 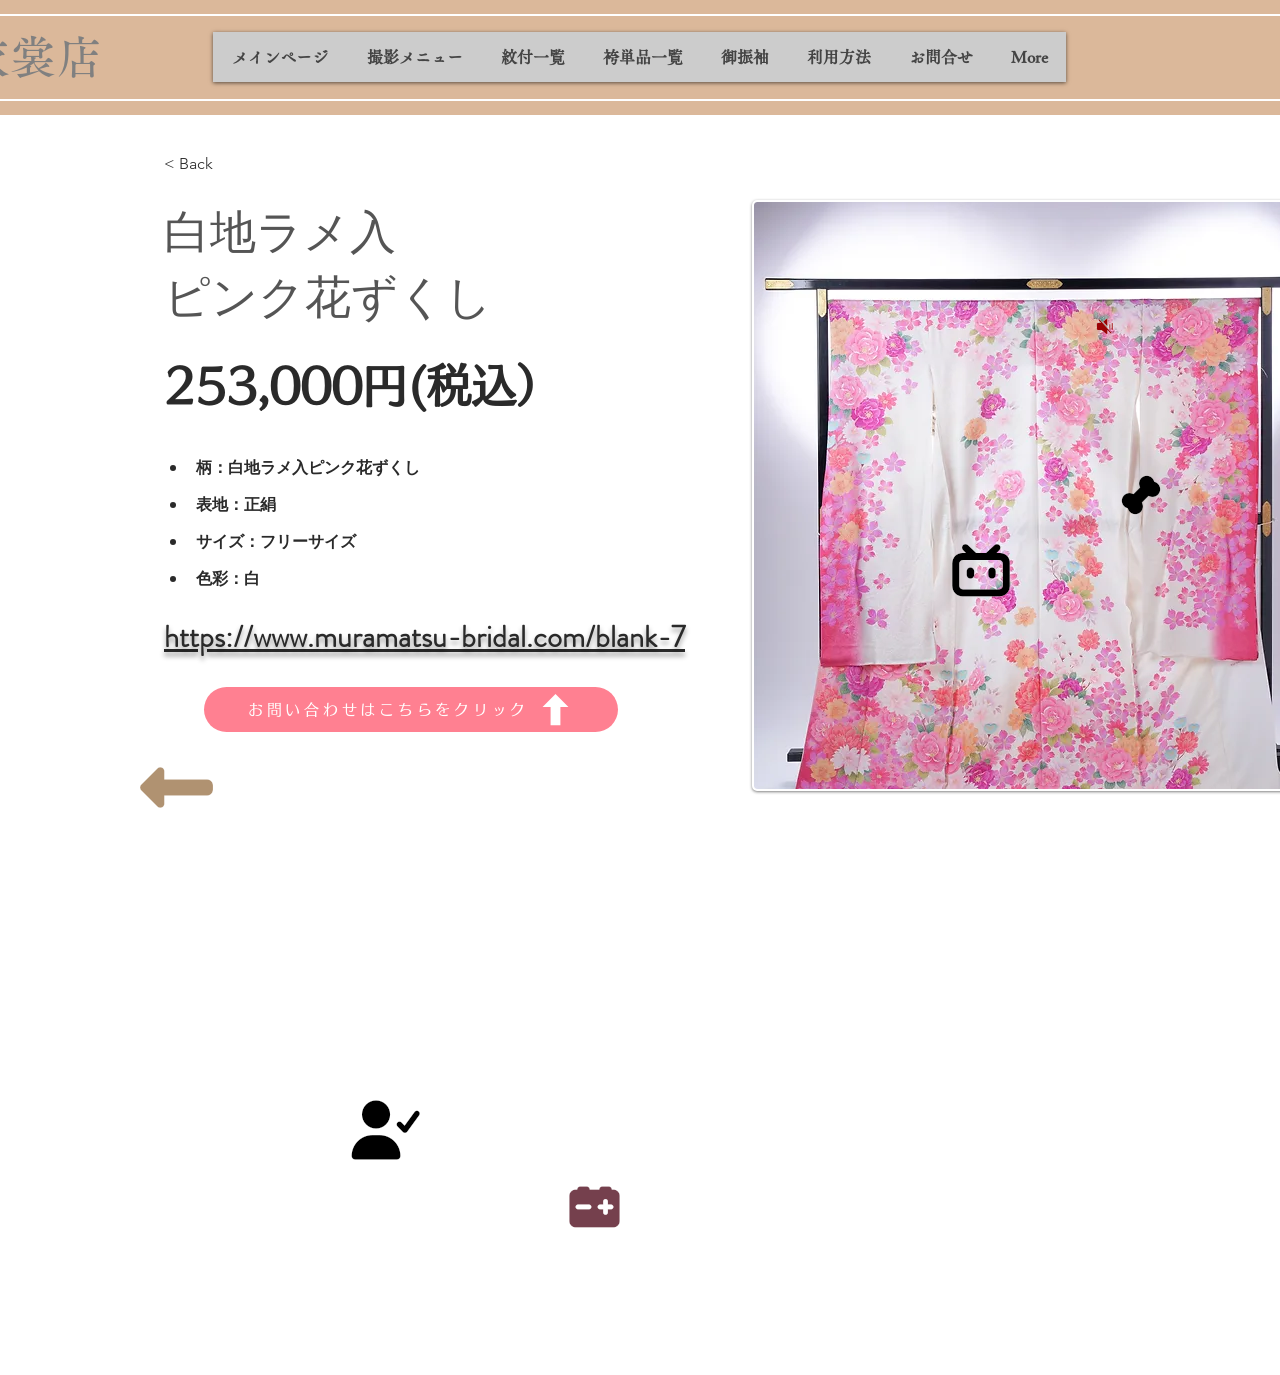 What do you see at coordinates (1141, 495) in the screenshot?
I see `access pet-related features or settings` at bounding box center [1141, 495].